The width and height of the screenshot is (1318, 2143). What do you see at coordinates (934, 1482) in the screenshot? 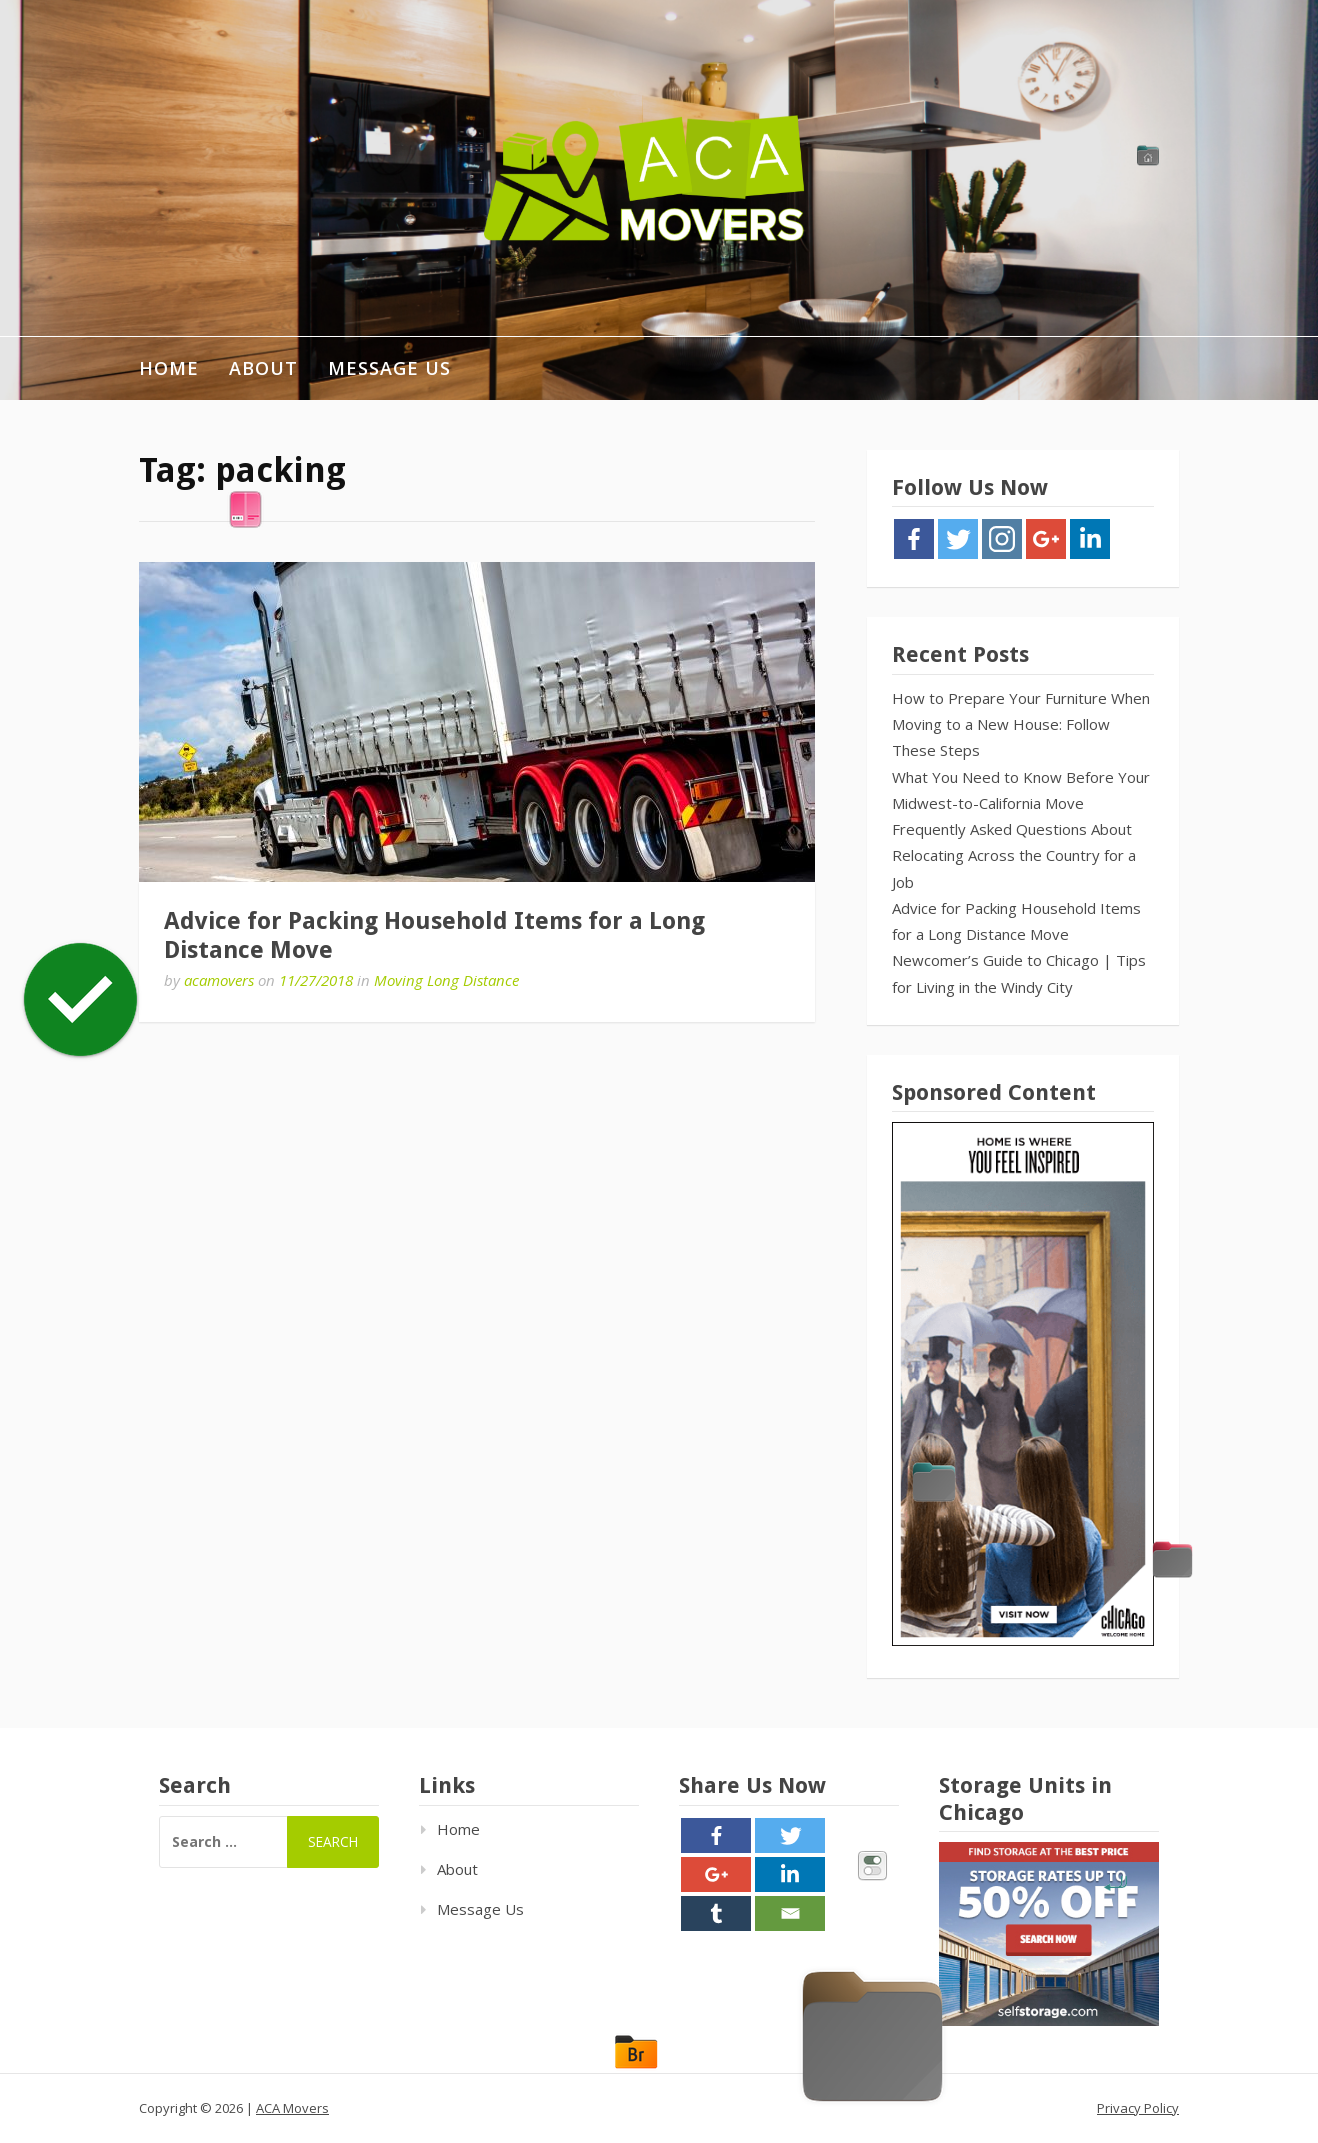
I see `open folder to view contents` at bounding box center [934, 1482].